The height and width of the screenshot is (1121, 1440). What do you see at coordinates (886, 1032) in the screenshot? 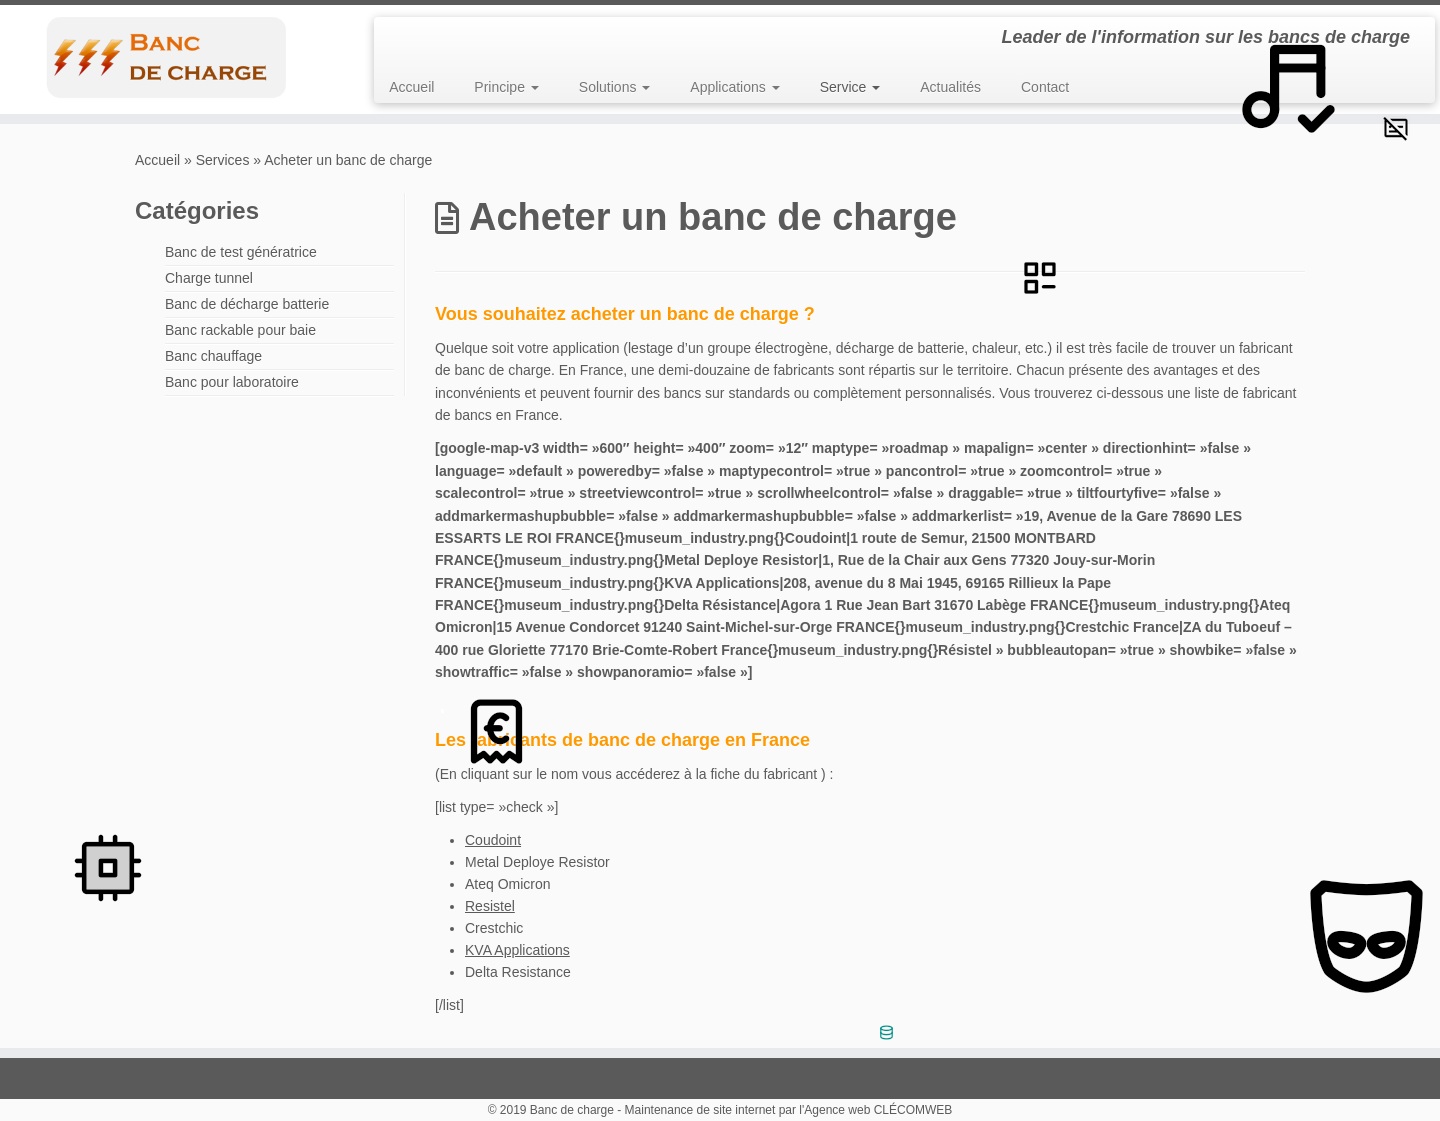
I see `access database or data storage` at bounding box center [886, 1032].